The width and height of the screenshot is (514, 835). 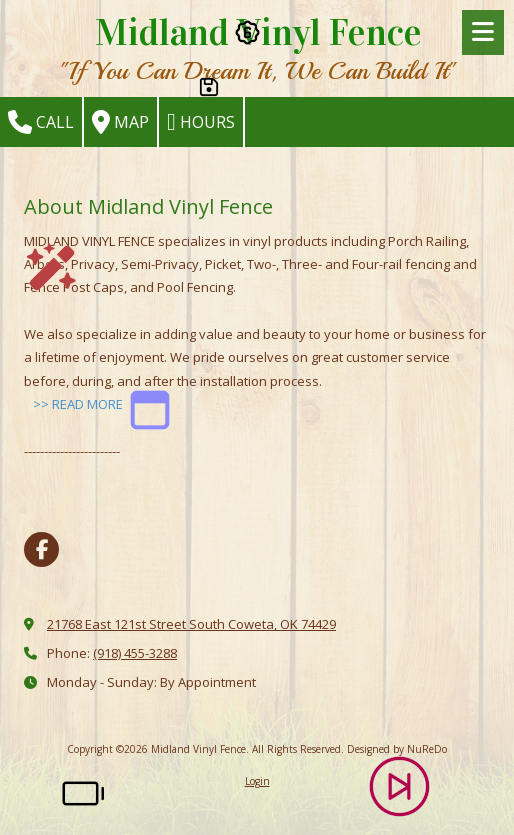 What do you see at coordinates (150, 410) in the screenshot?
I see `toggle the navigation bar visibility` at bounding box center [150, 410].